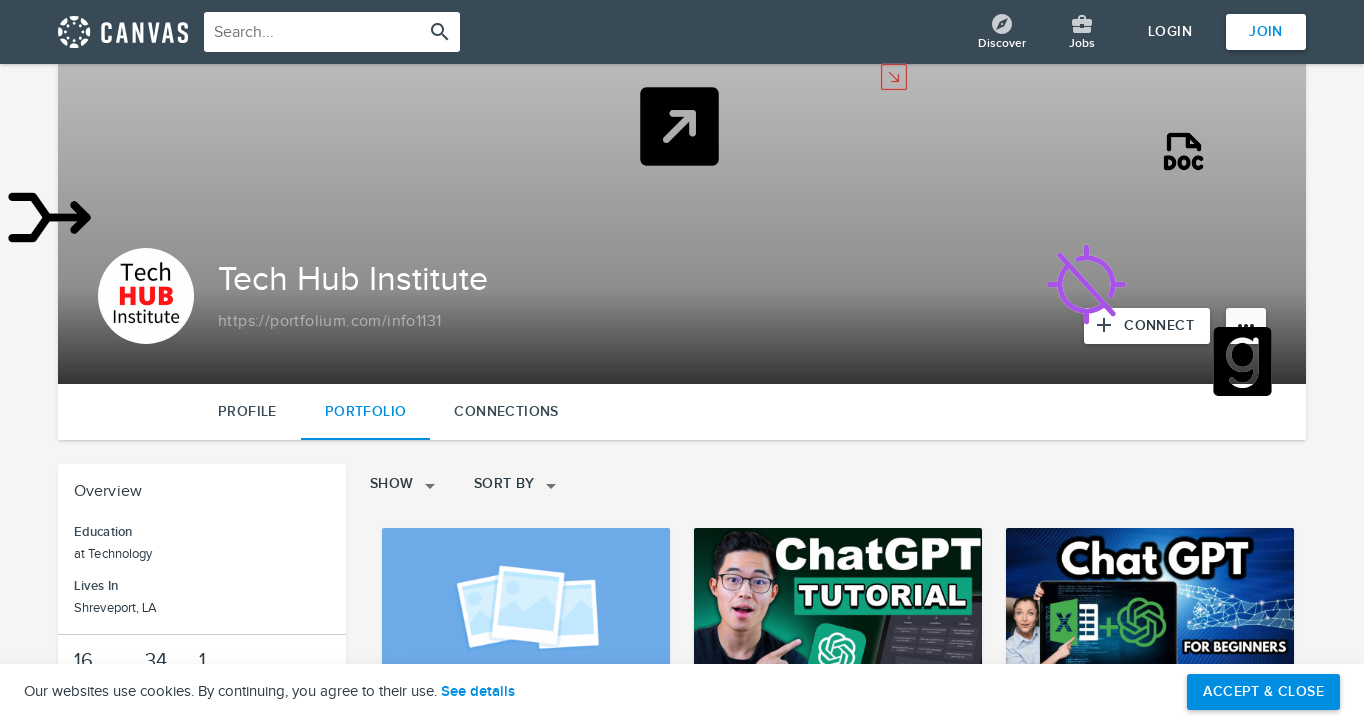 This screenshot has width=1364, height=720. Describe the element at coordinates (1242, 361) in the screenshot. I see `open Goodreads app` at that location.